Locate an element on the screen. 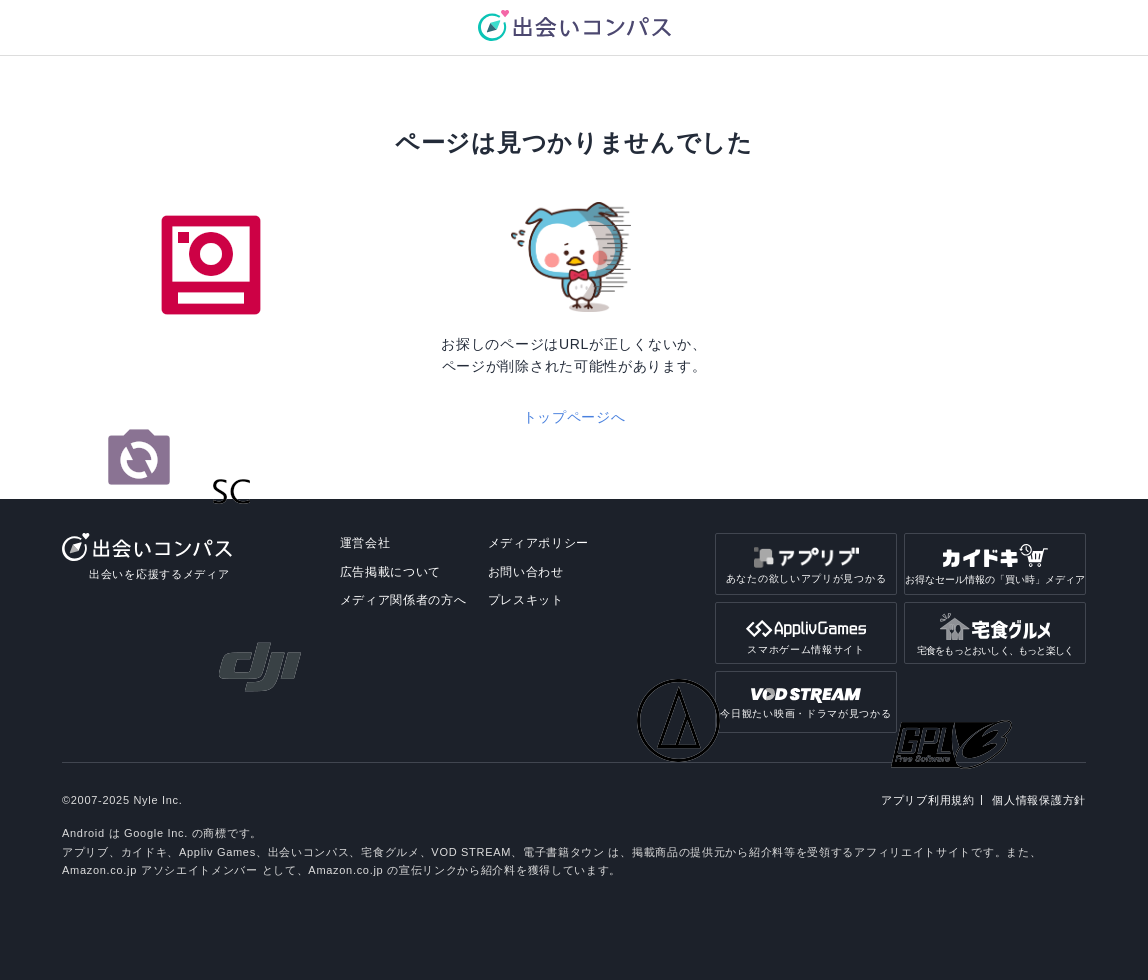 The width and height of the screenshot is (1148, 980). DJI brand logo is located at coordinates (260, 667).